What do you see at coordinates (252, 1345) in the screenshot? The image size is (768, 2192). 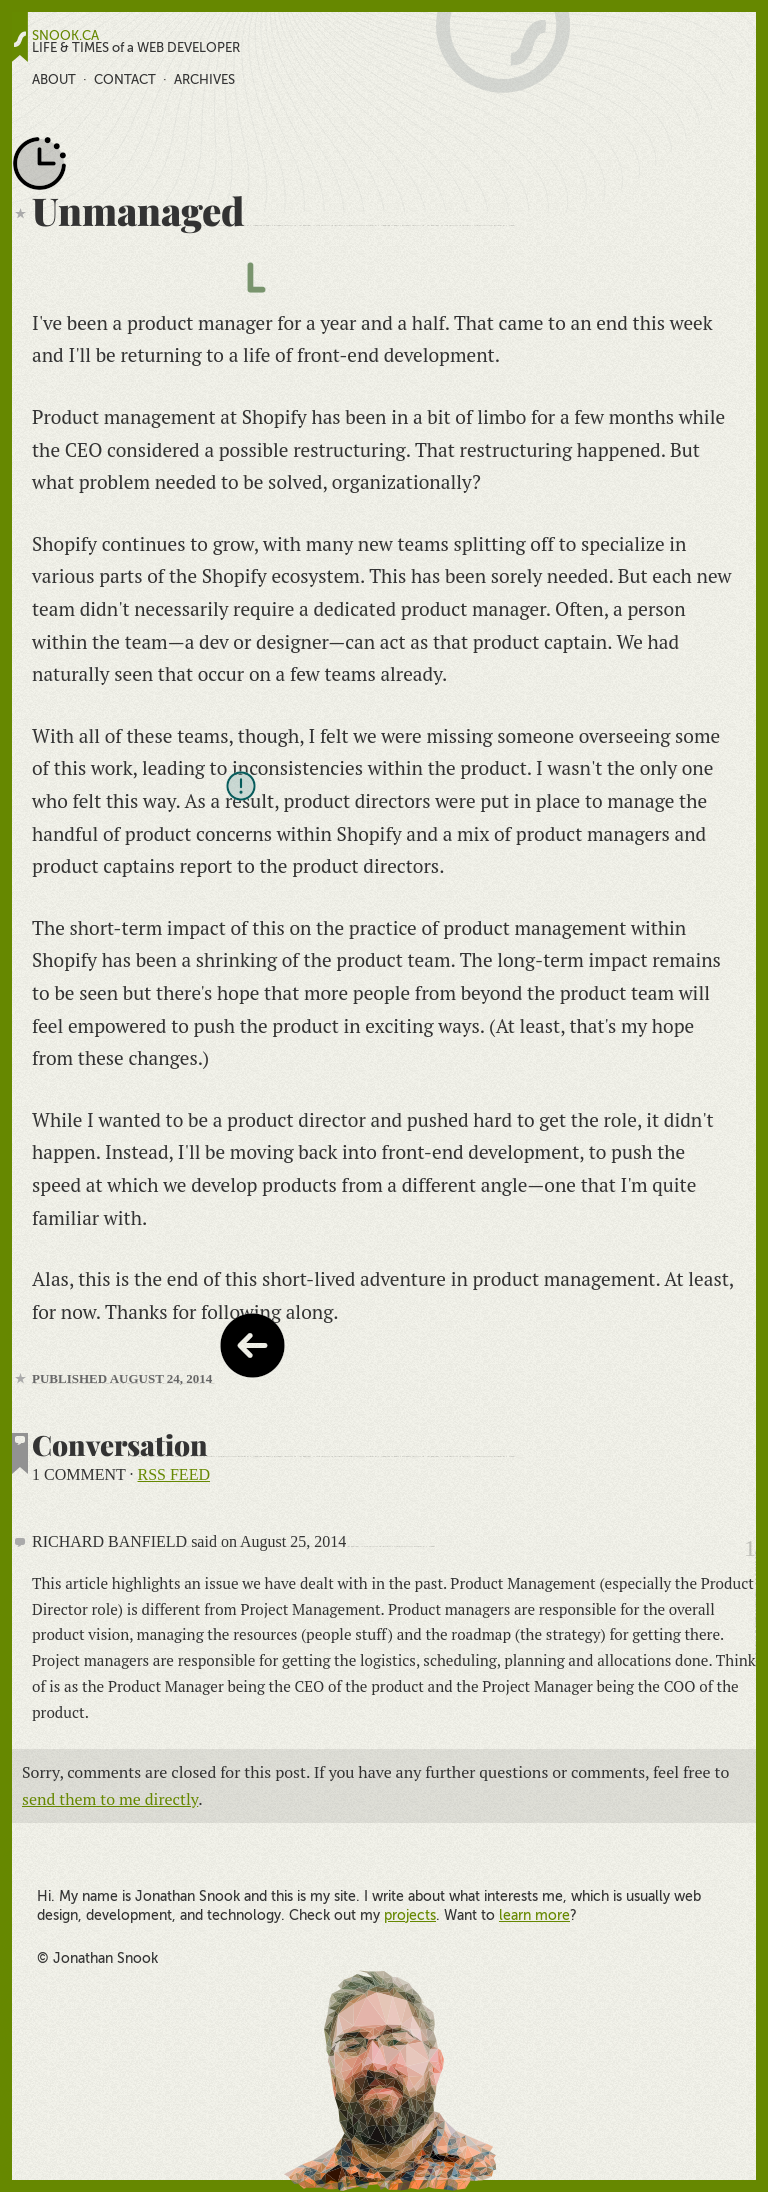 I see `go back to the previous screen` at bounding box center [252, 1345].